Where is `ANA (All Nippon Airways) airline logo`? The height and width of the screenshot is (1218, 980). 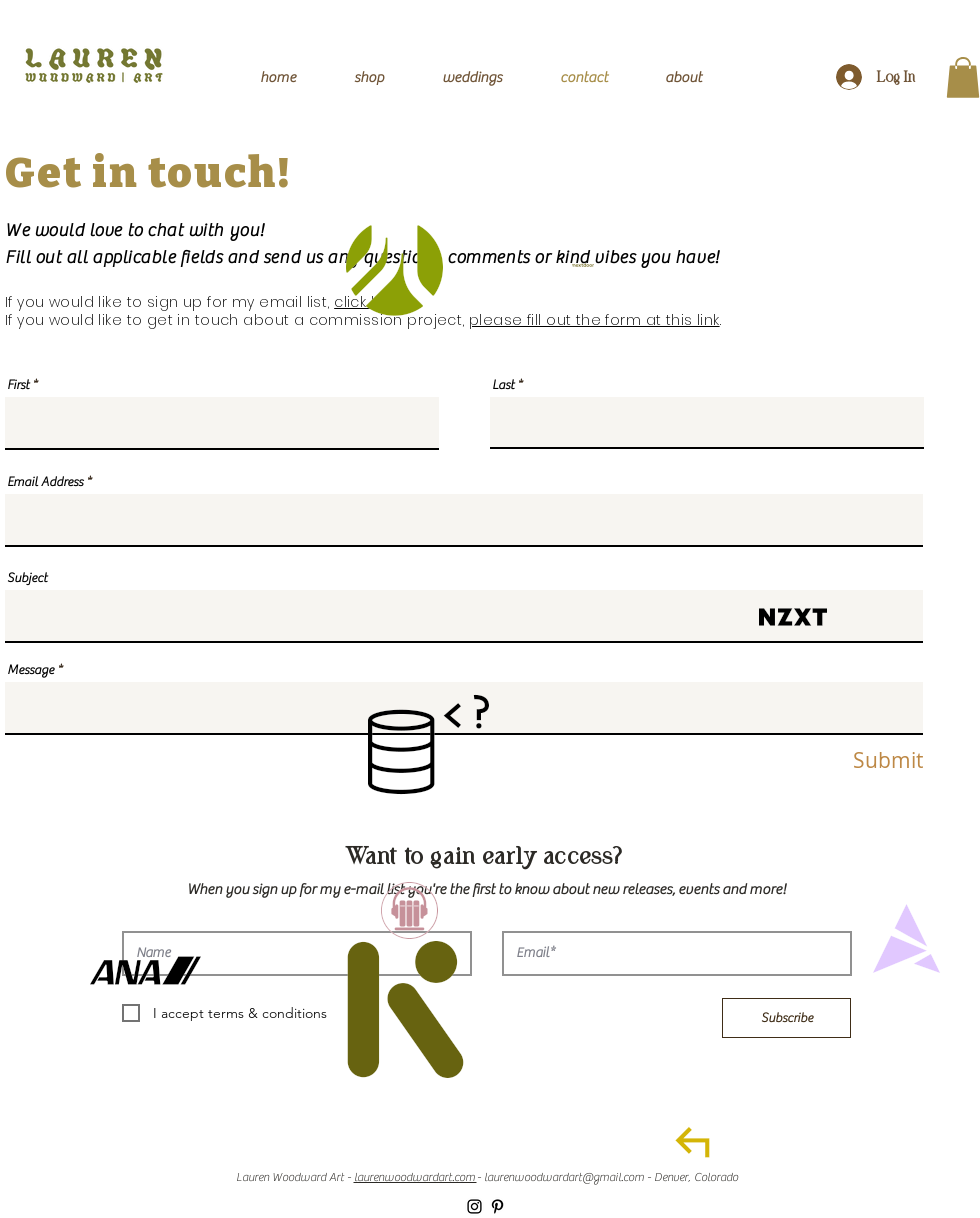
ANA (All Nippon Airways) airline logo is located at coordinates (145, 970).